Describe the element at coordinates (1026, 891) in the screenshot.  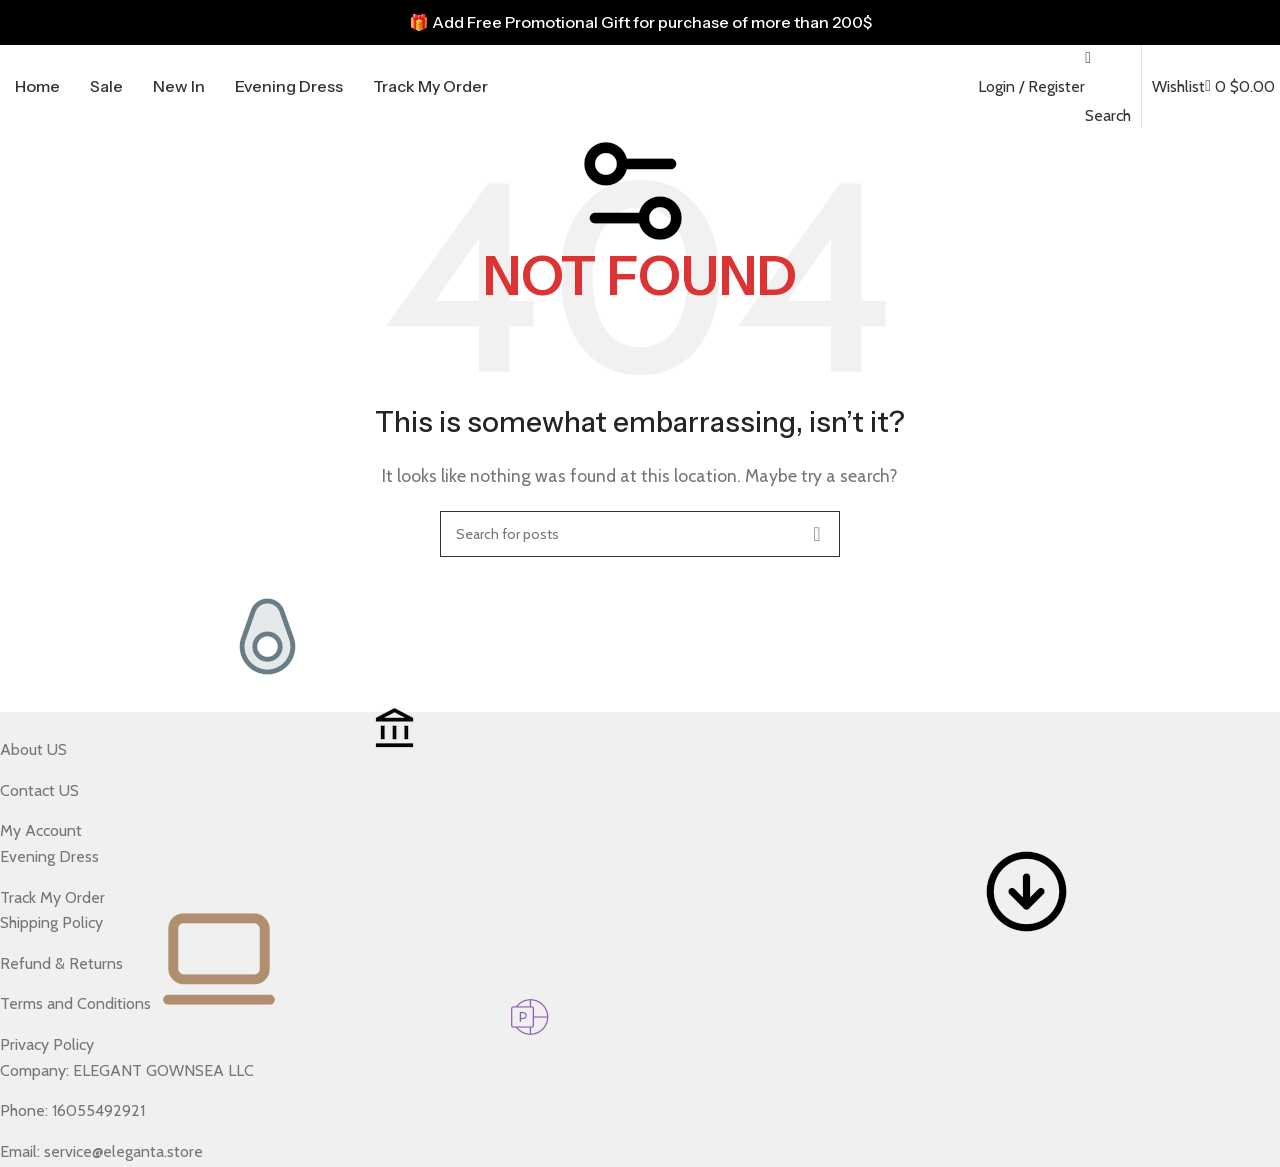
I see `download file or content` at that location.